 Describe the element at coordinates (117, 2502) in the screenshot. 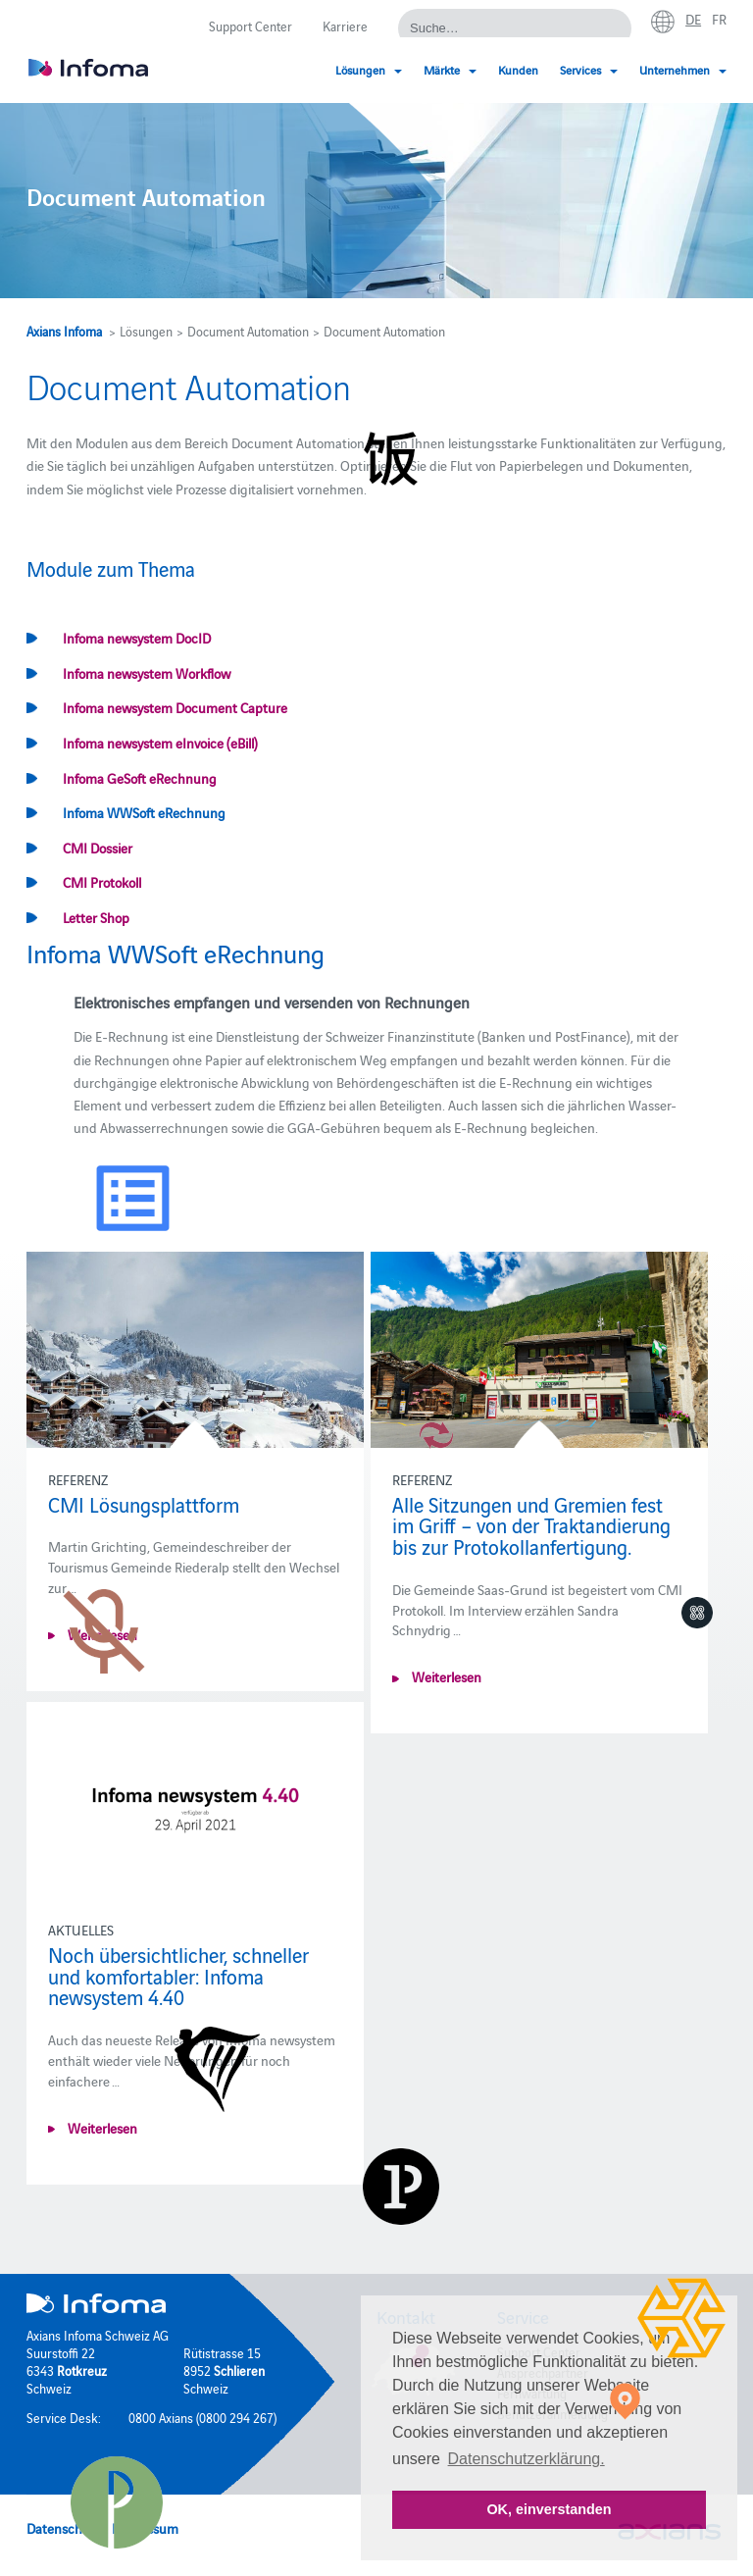

I see `PurgeCSS logo - a CSS optimization tool` at that location.